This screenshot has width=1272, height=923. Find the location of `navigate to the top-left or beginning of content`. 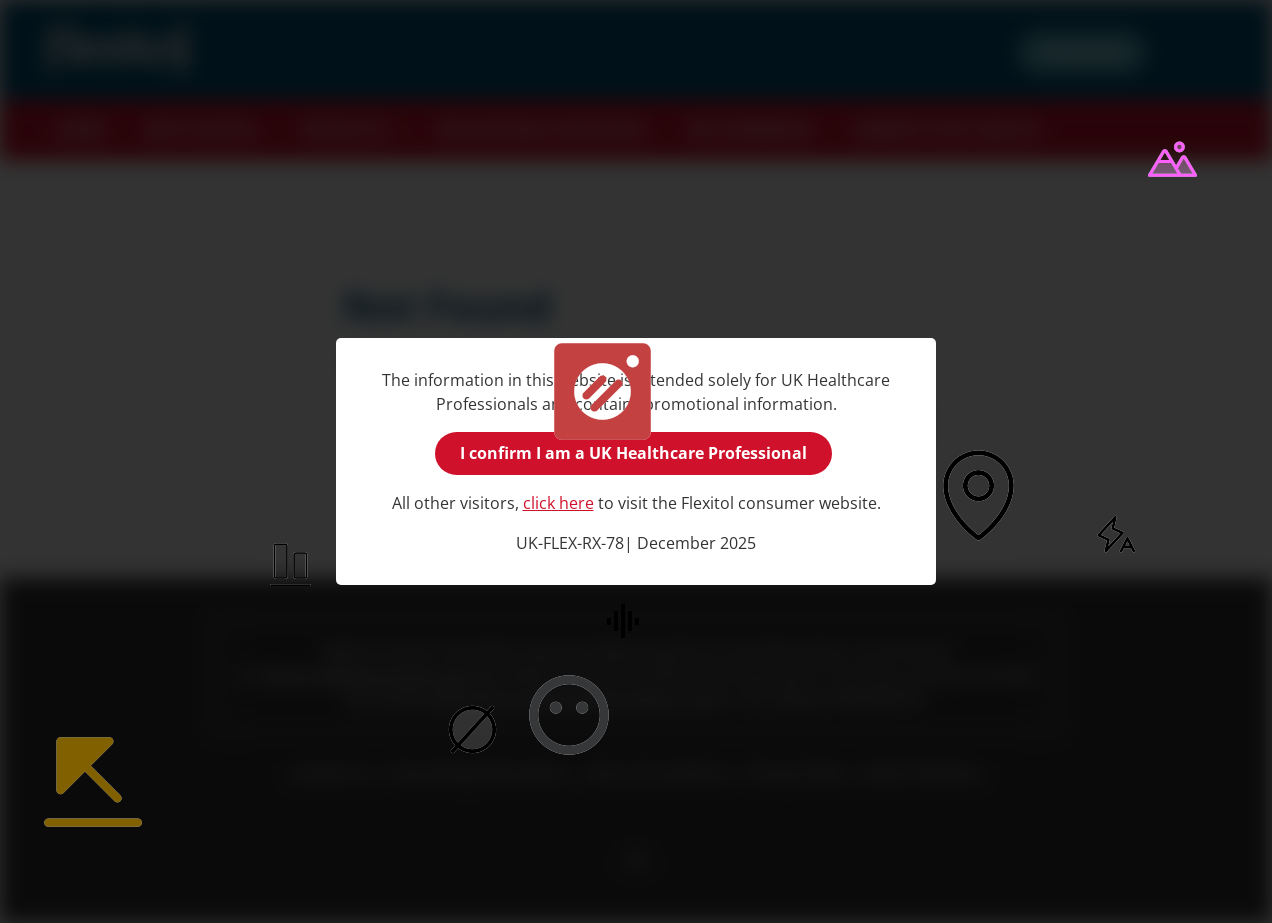

navigate to the top-left or beginning of content is located at coordinates (89, 782).